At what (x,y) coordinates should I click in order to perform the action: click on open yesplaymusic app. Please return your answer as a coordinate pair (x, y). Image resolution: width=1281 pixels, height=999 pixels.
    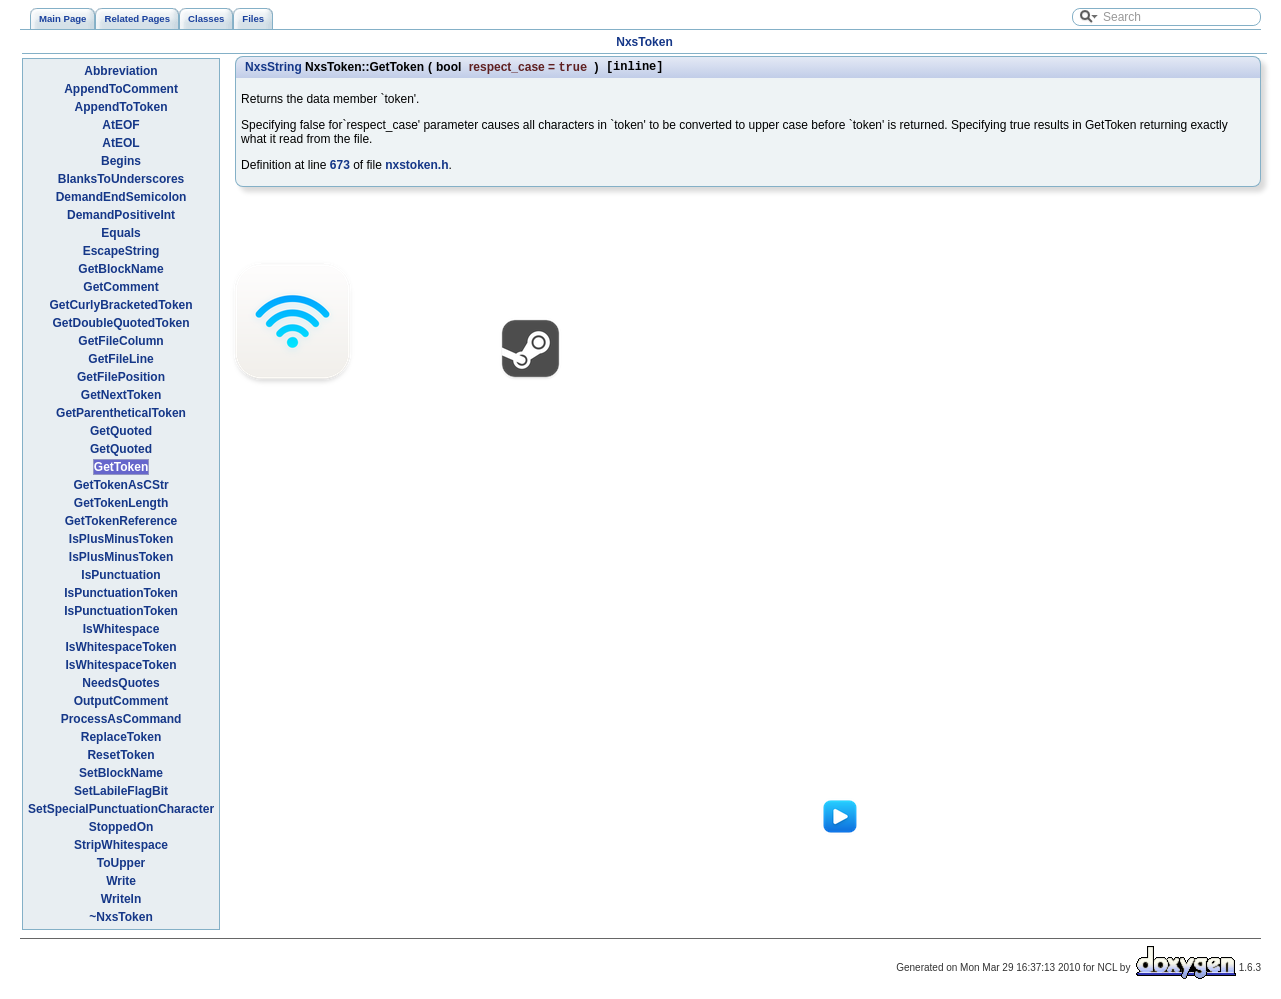
    Looking at the image, I should click on (839, 816).